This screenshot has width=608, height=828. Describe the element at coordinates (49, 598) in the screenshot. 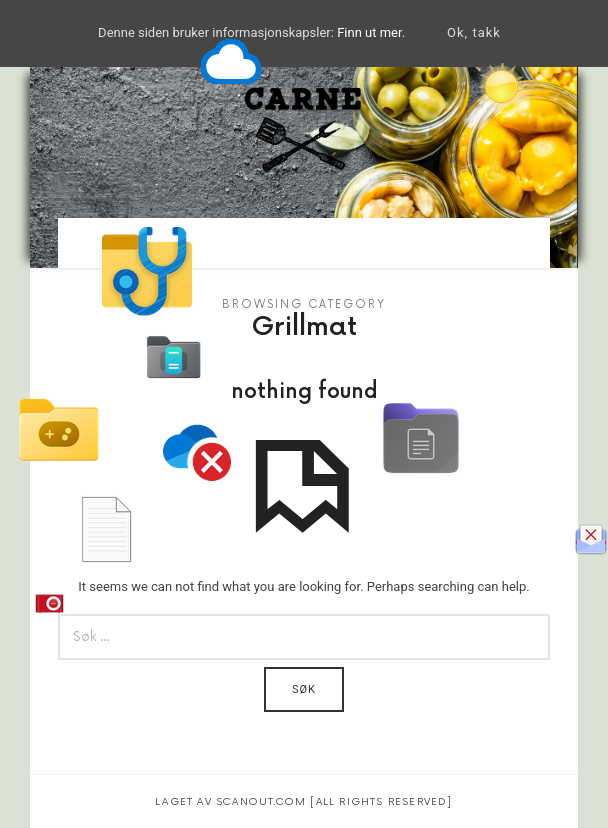

I see `iPod shuffle device indicator` at that location.